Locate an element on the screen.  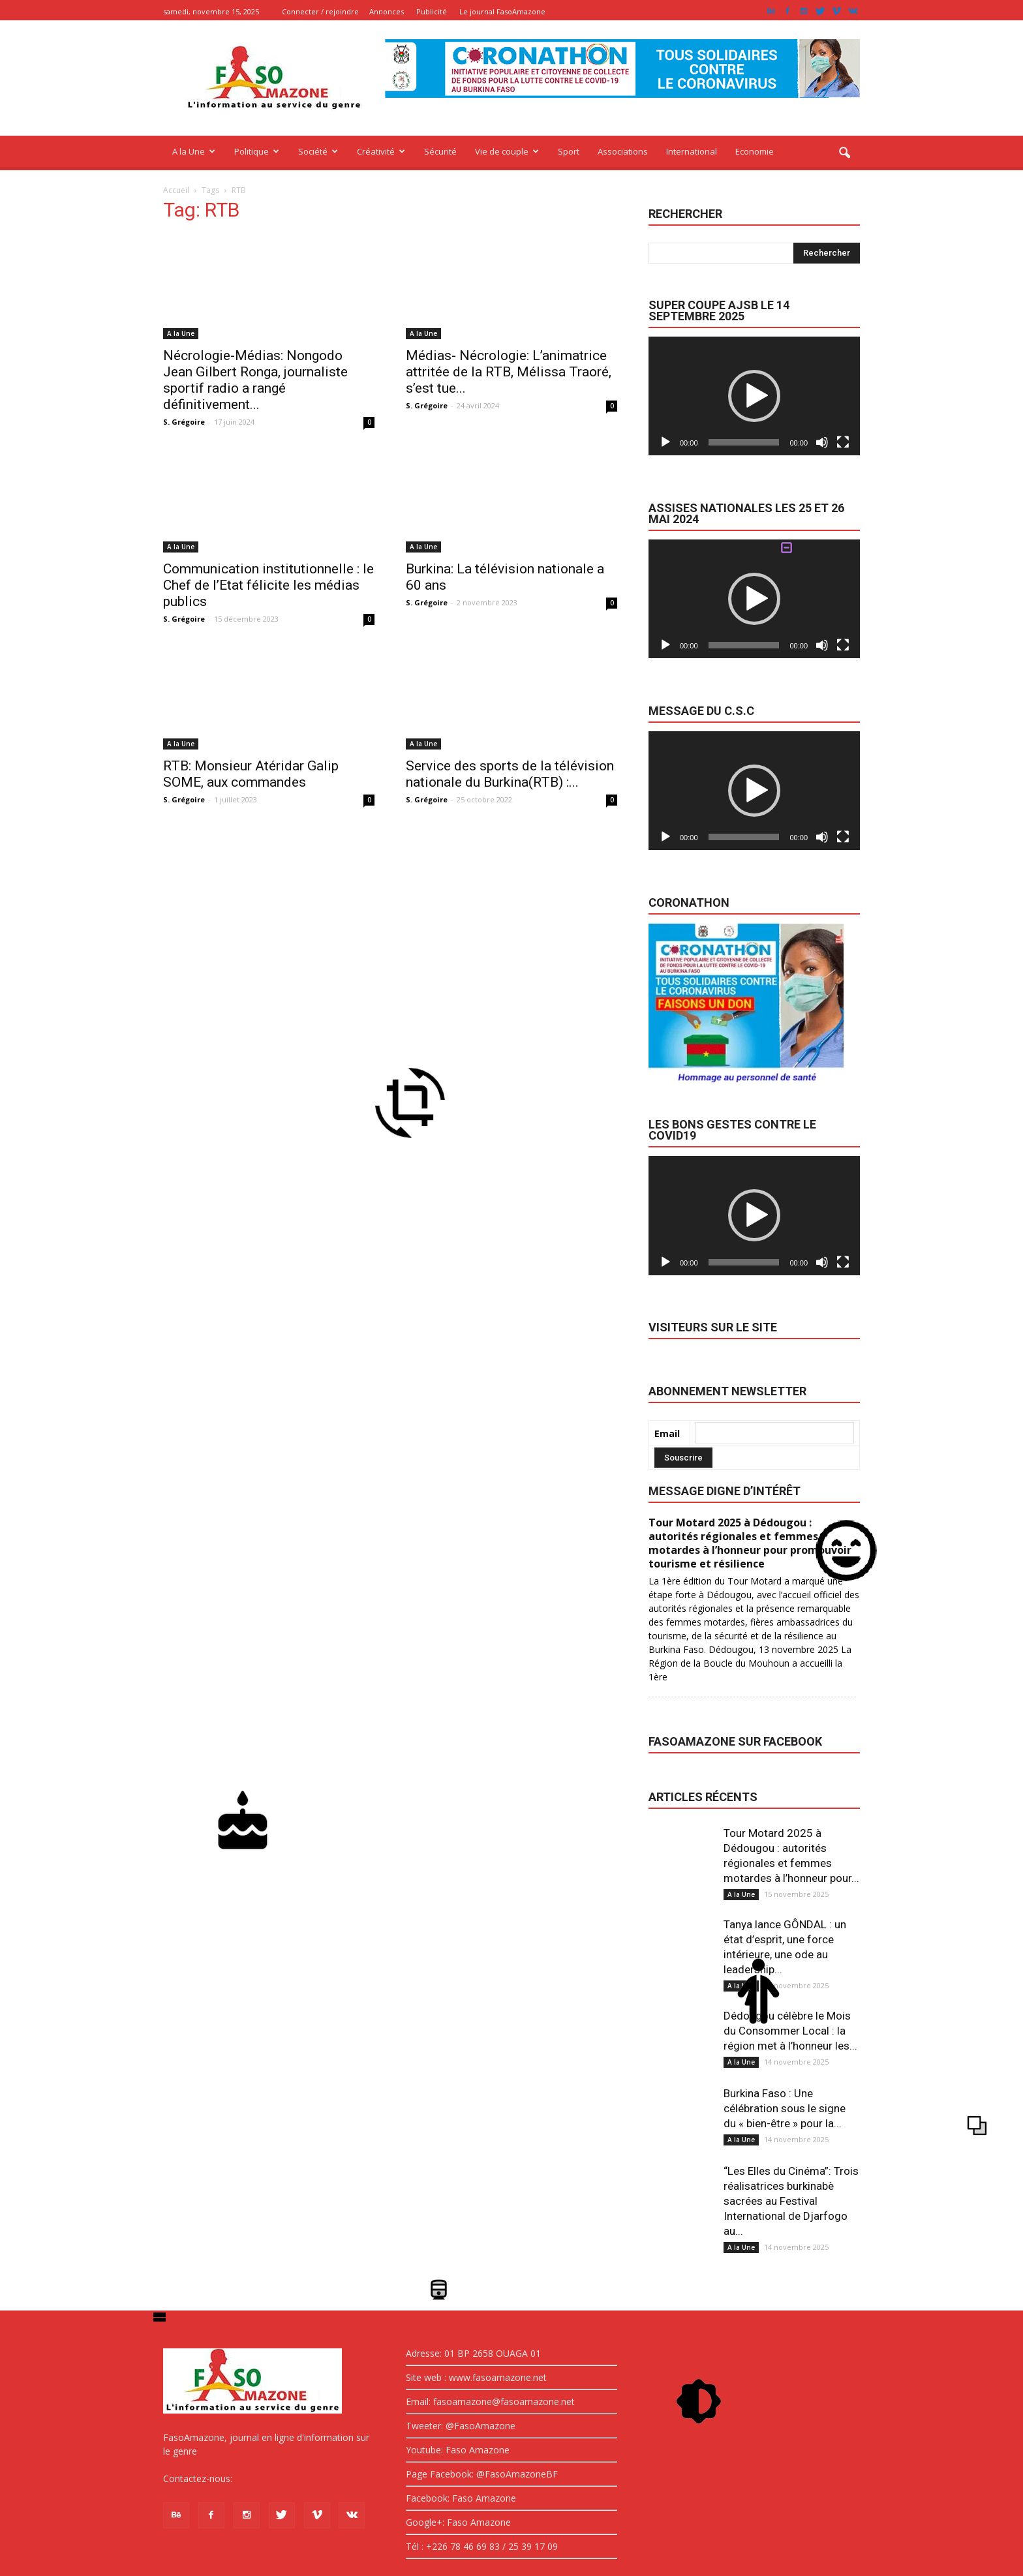
indicates a gender-neutral or all-gender restroom is located at coordinates (758, 1991).